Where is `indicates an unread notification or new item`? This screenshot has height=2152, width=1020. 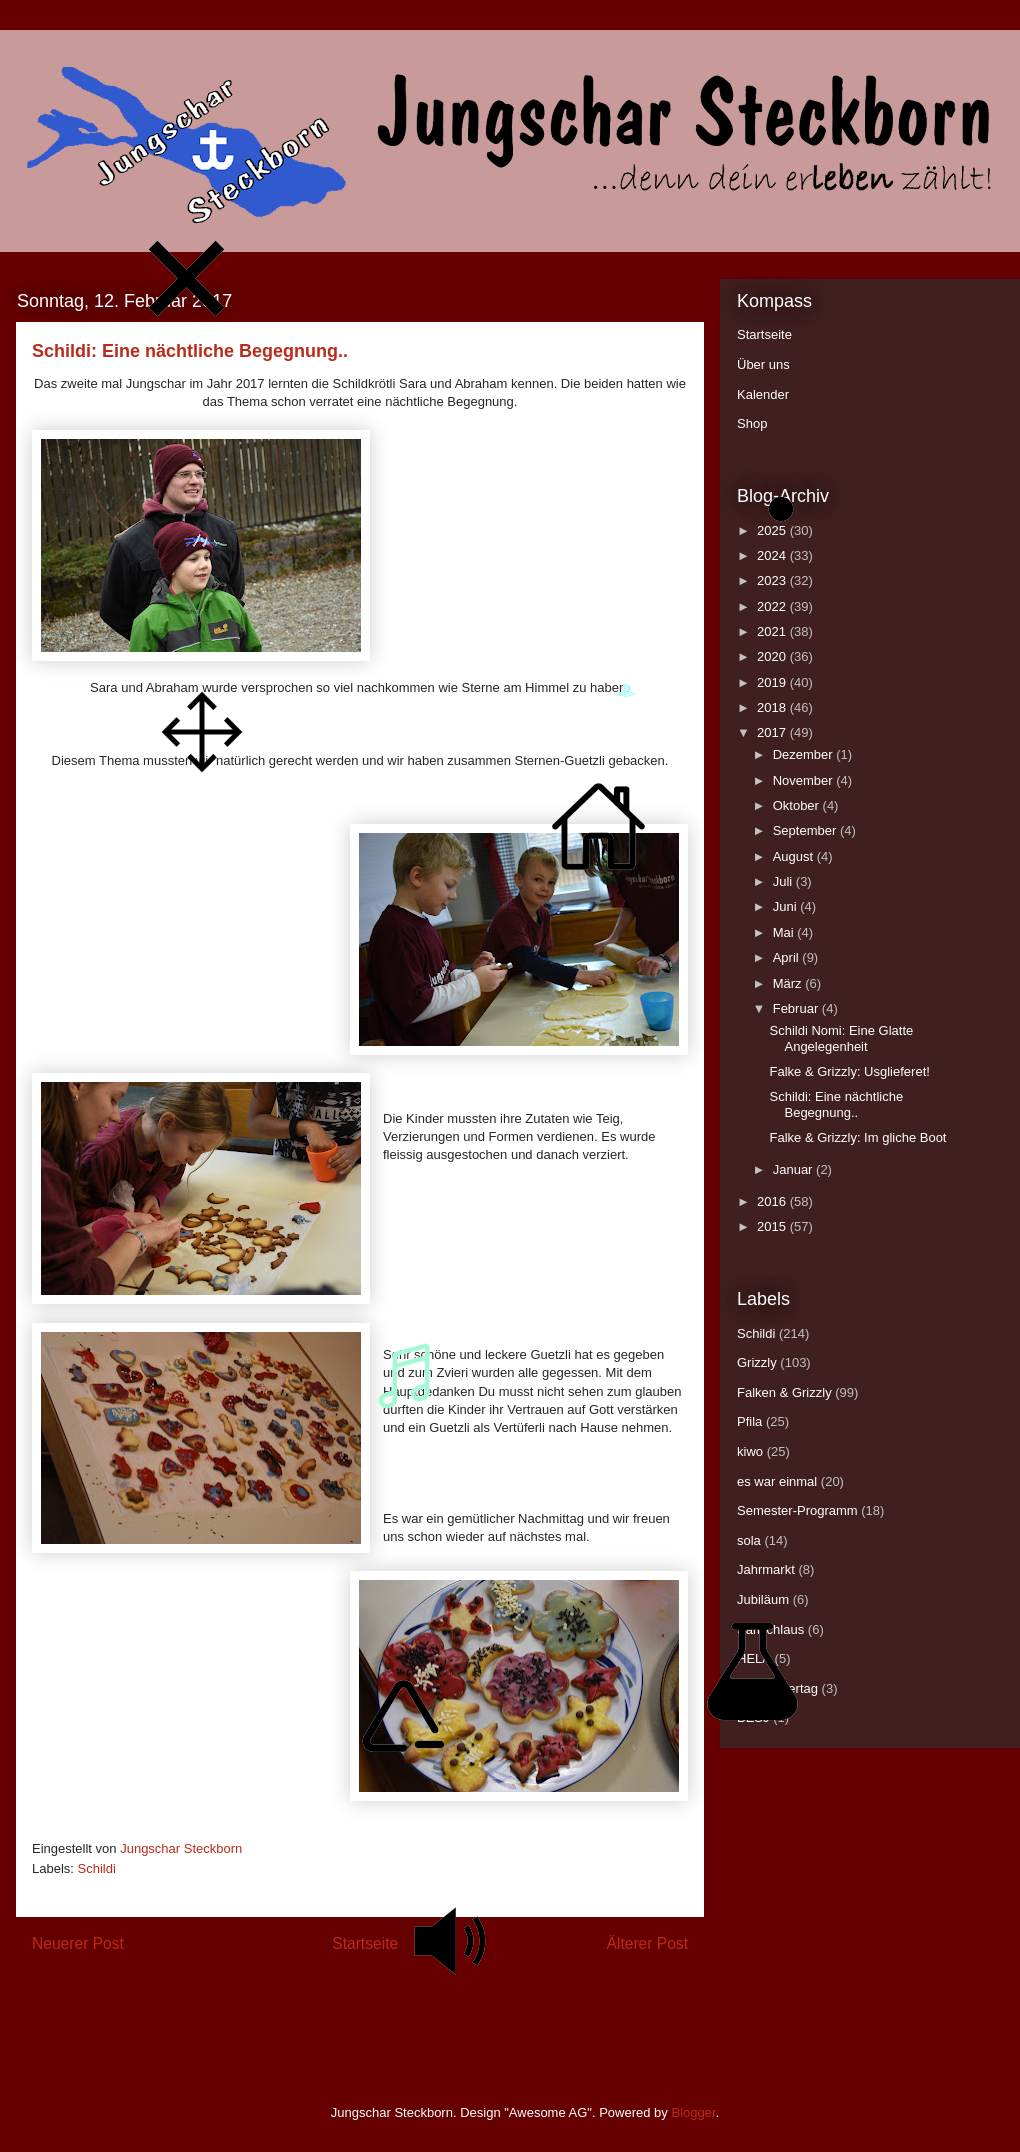 indicates an unread notification or new item is located at coordinates (781, 509).